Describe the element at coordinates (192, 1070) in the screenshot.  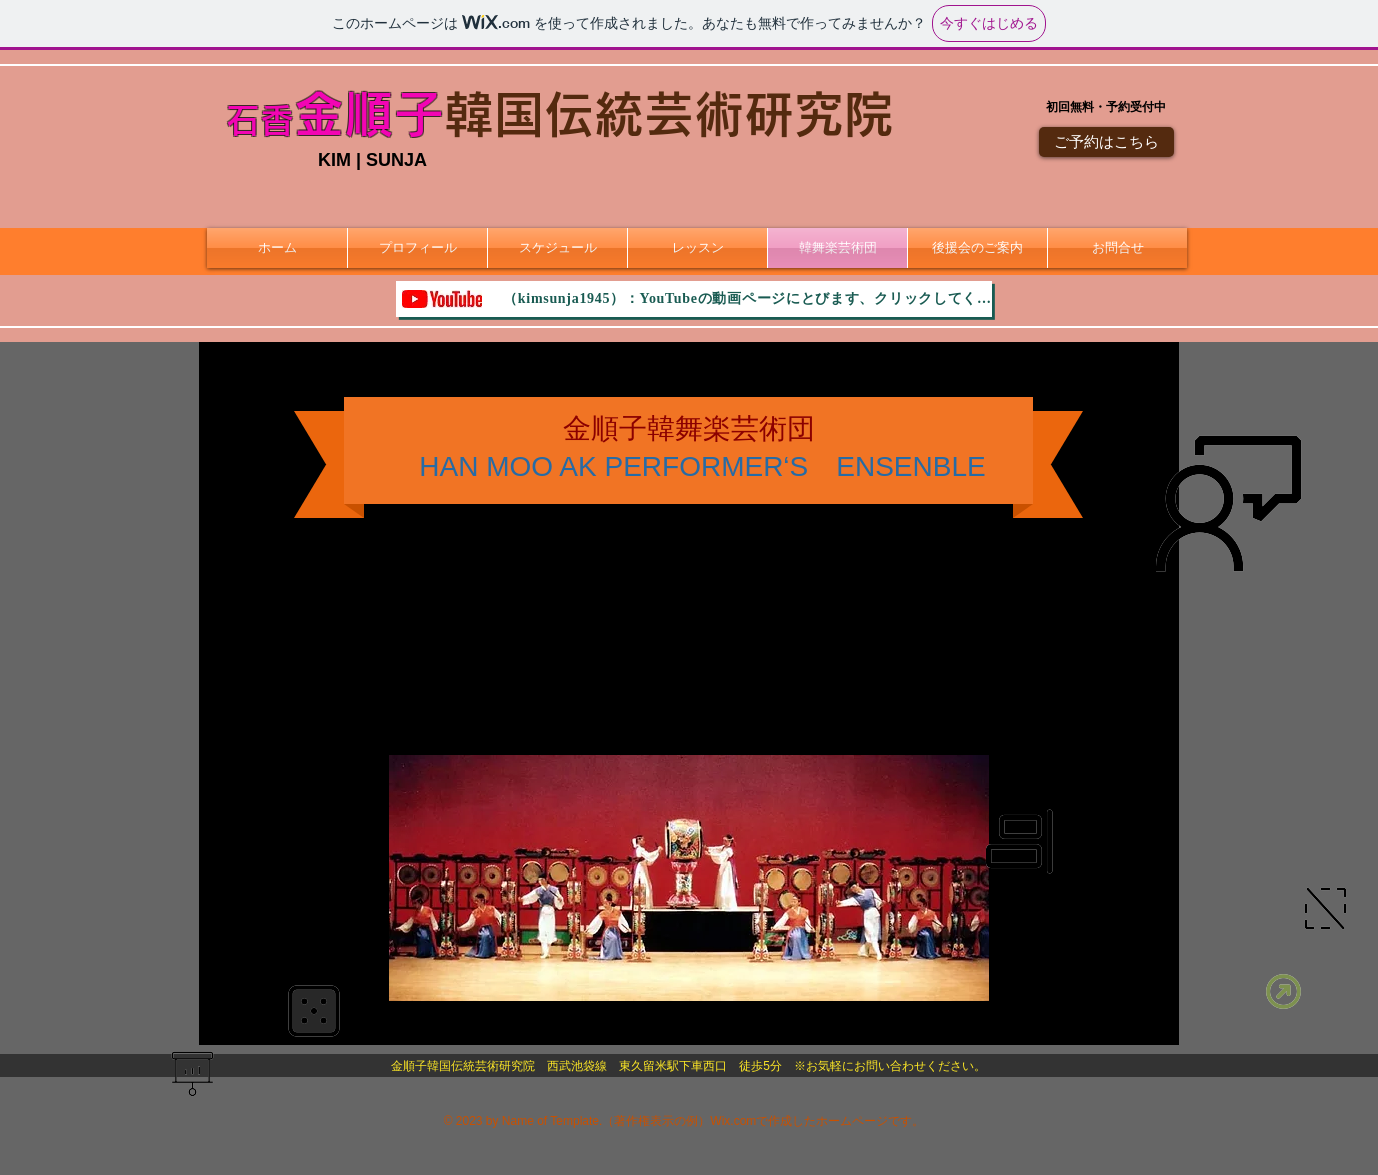
I see `view presentation with data charts` at that location.